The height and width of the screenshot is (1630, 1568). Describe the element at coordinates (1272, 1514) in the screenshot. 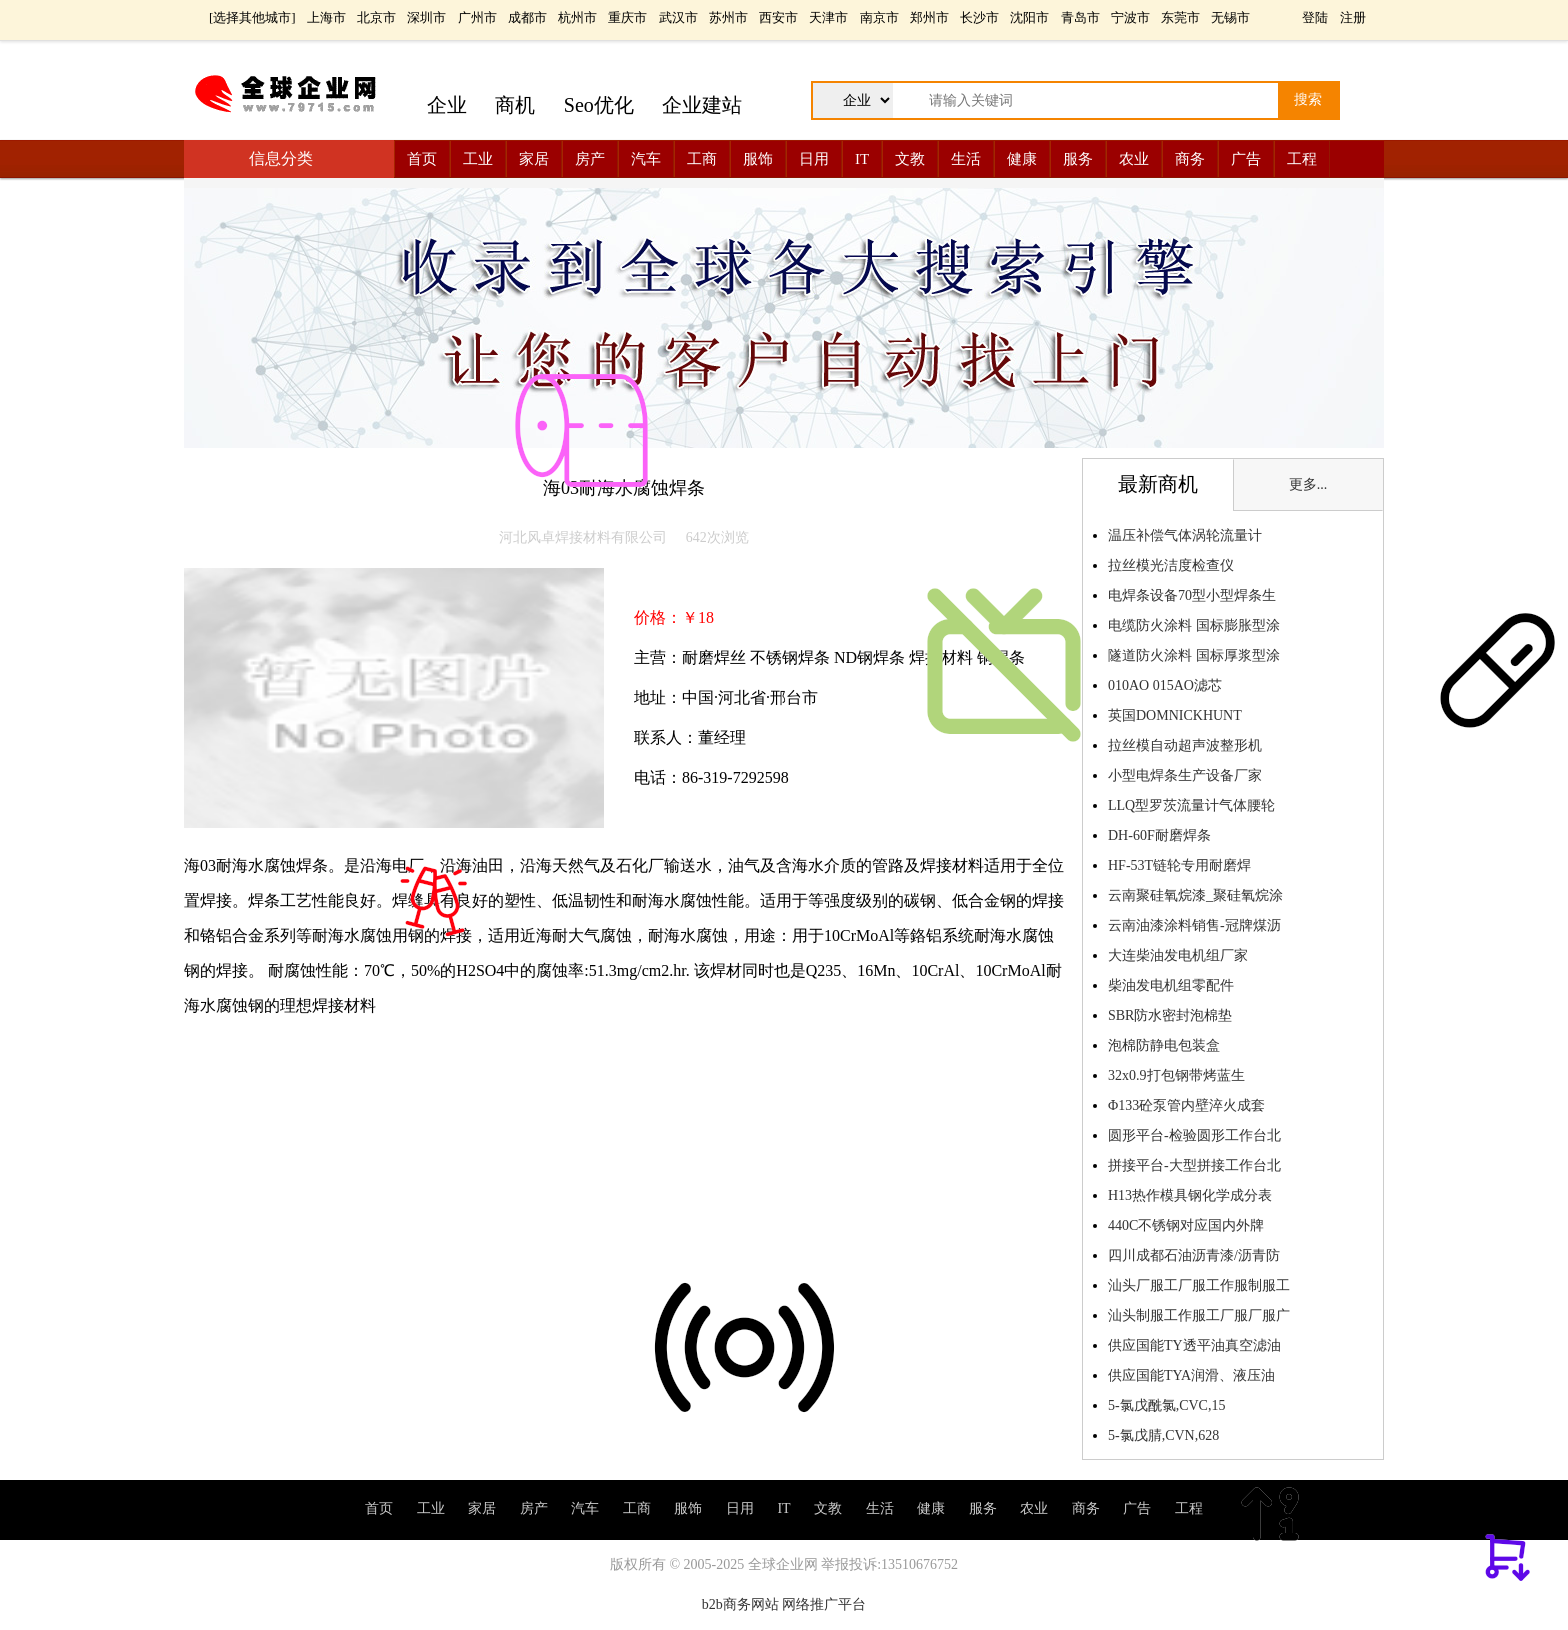

I see `sort numbers in descending order (9 to 1)` at that location.